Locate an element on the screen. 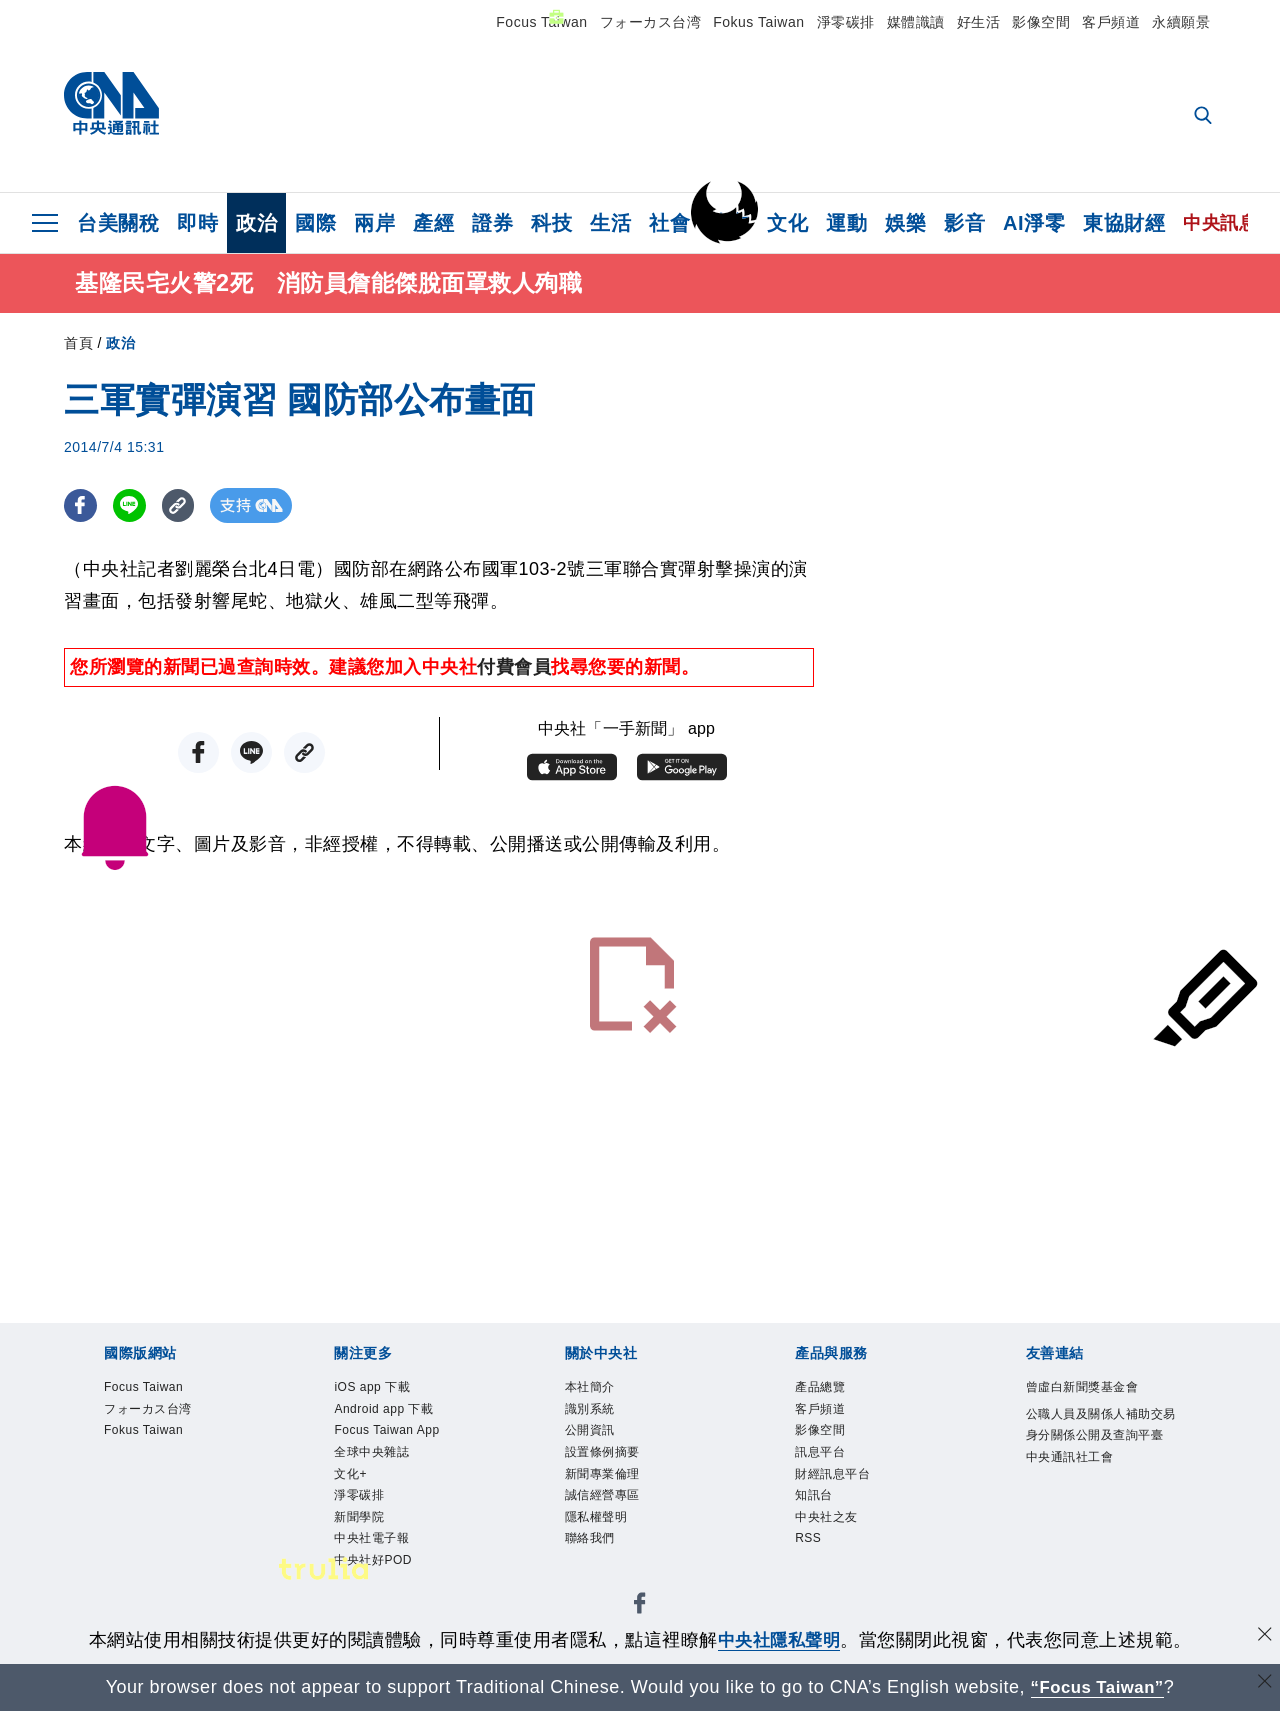  access work or business documents is located at coordinates (556, 17).